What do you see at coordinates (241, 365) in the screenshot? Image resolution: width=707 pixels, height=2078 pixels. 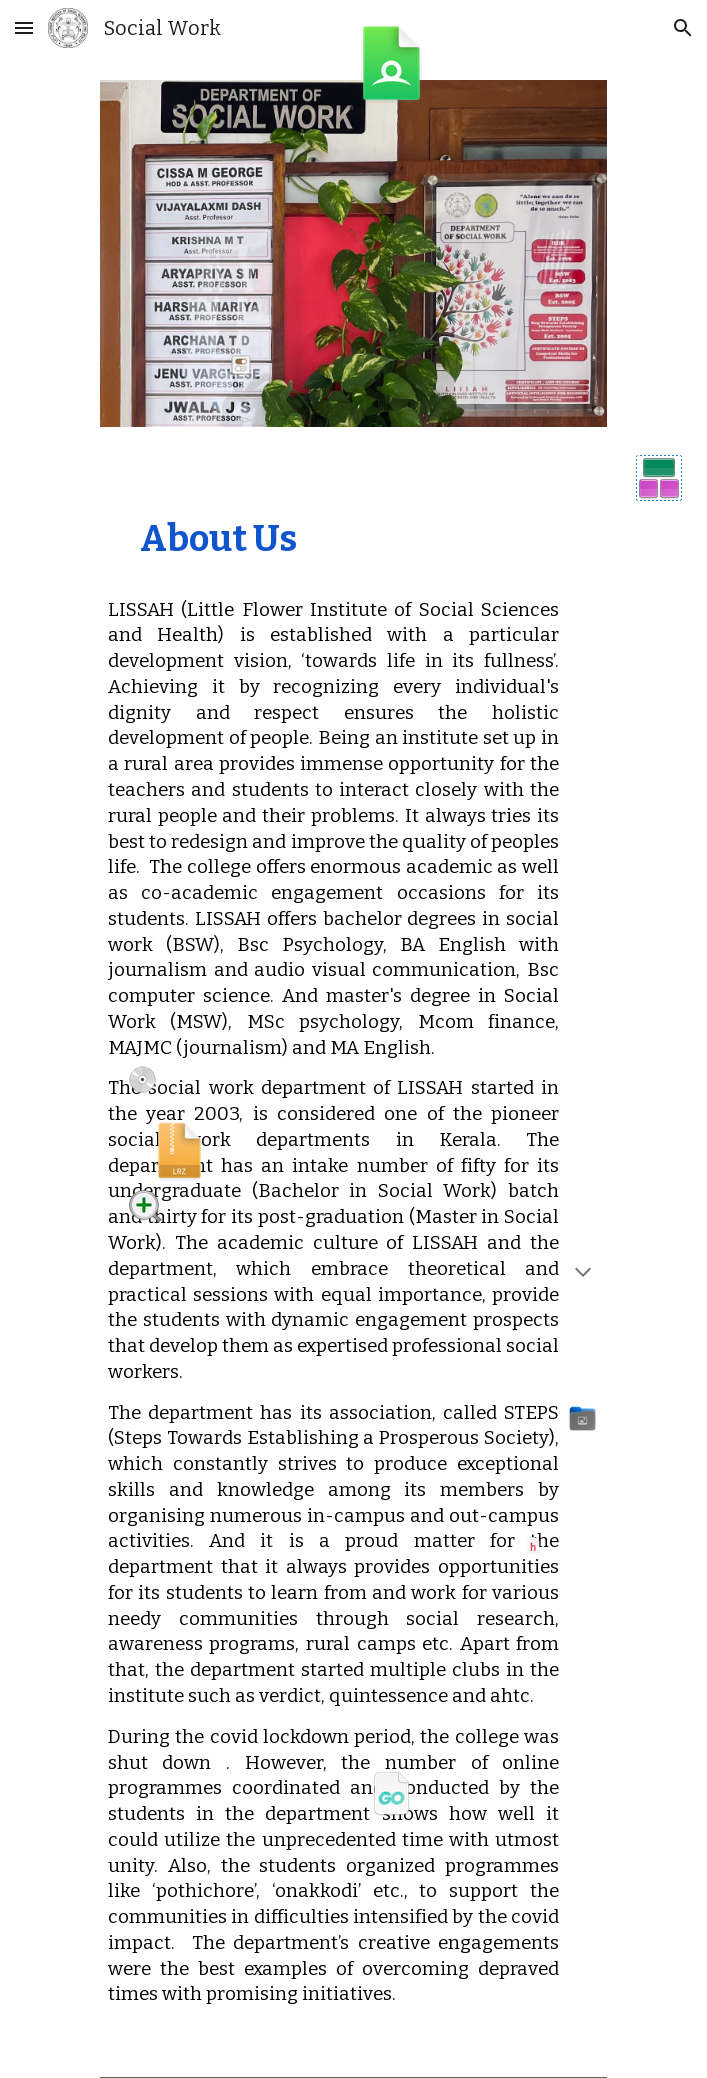 I see `open gnome tweaks application` at bounding box center [241, 365].